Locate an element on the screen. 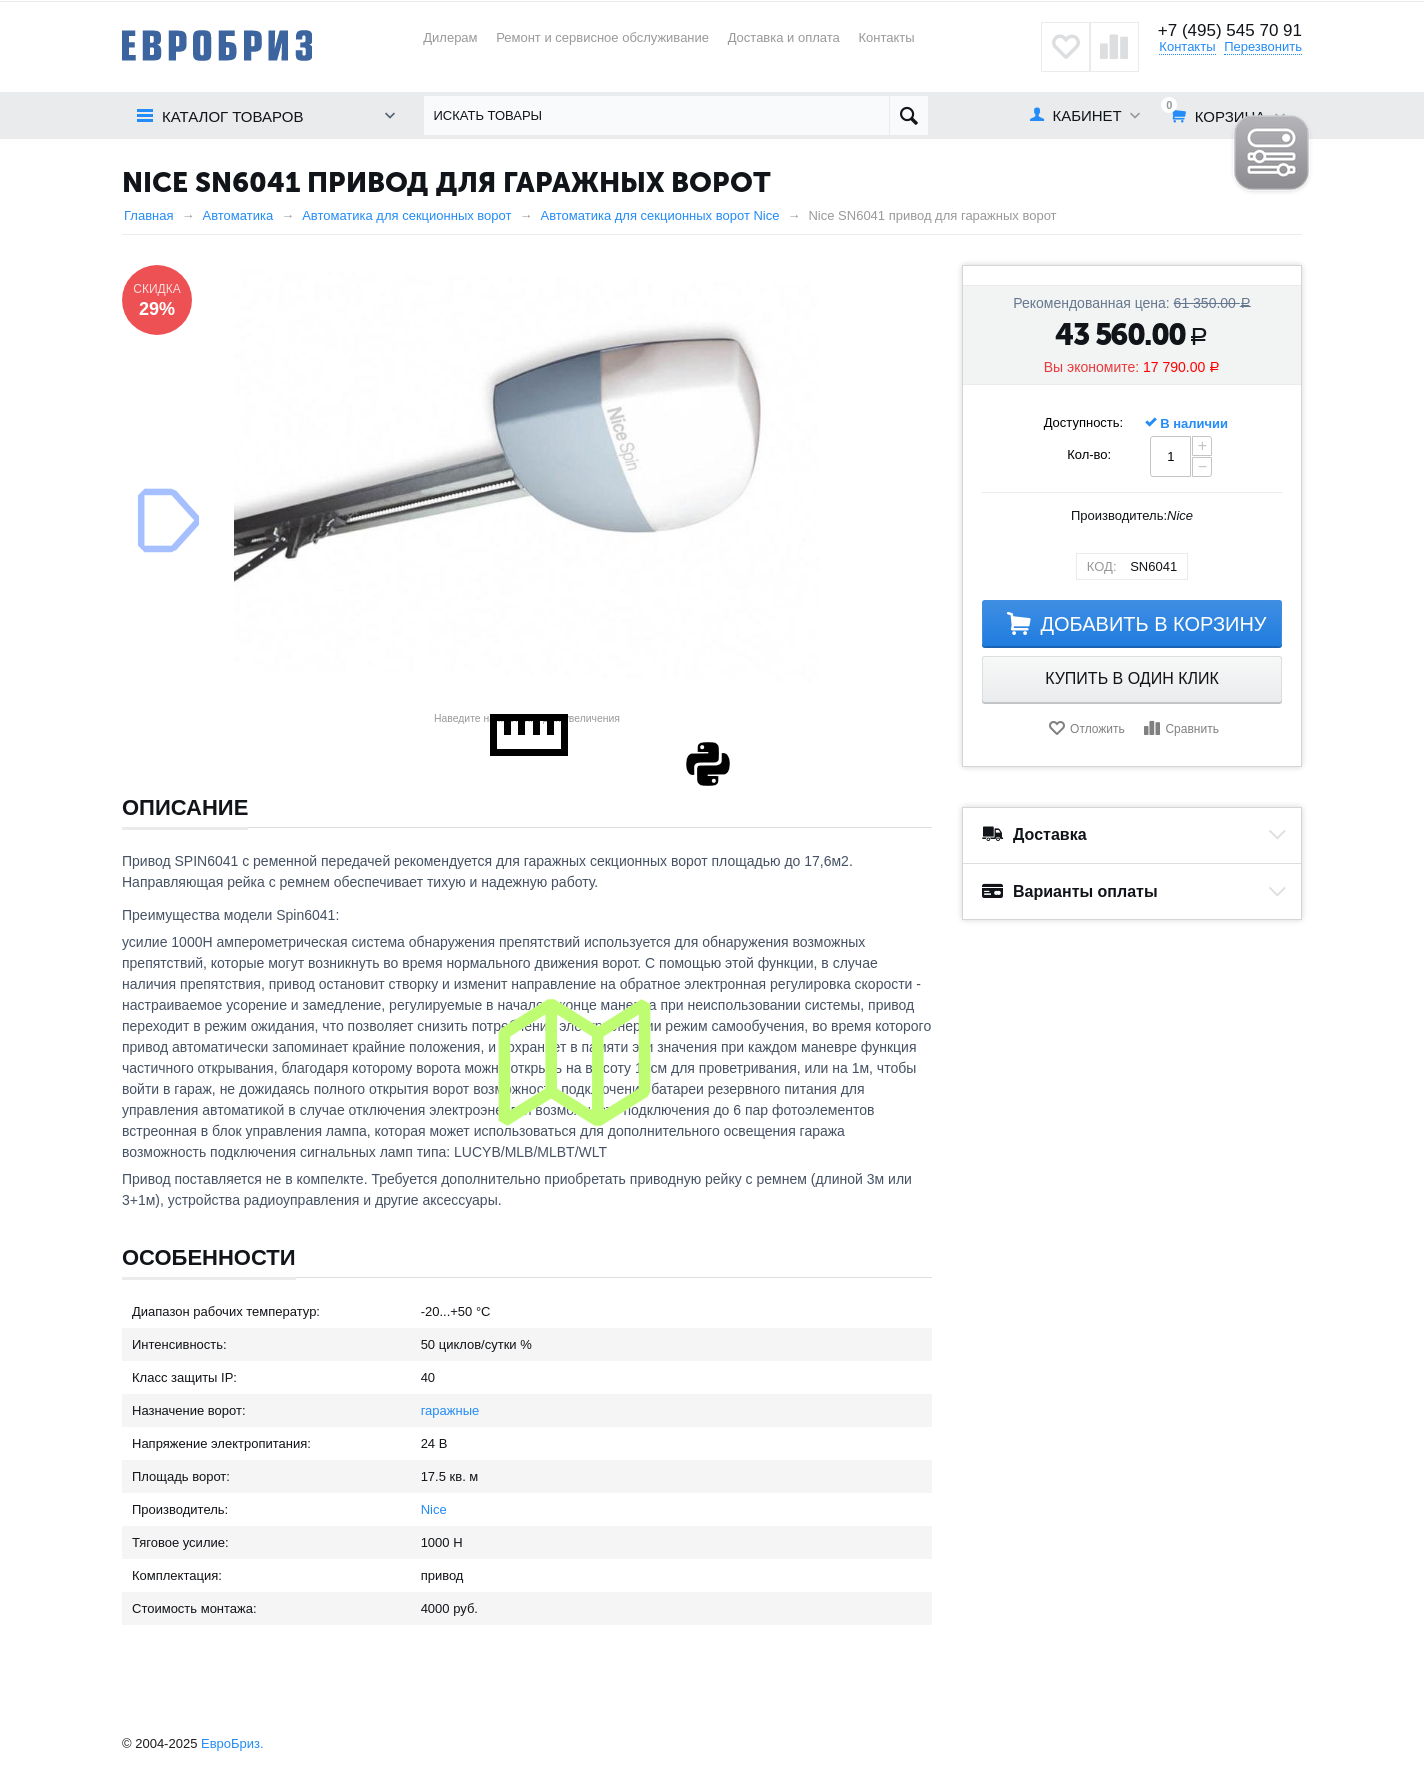  view map or location is located at coordinates (574, 1062).